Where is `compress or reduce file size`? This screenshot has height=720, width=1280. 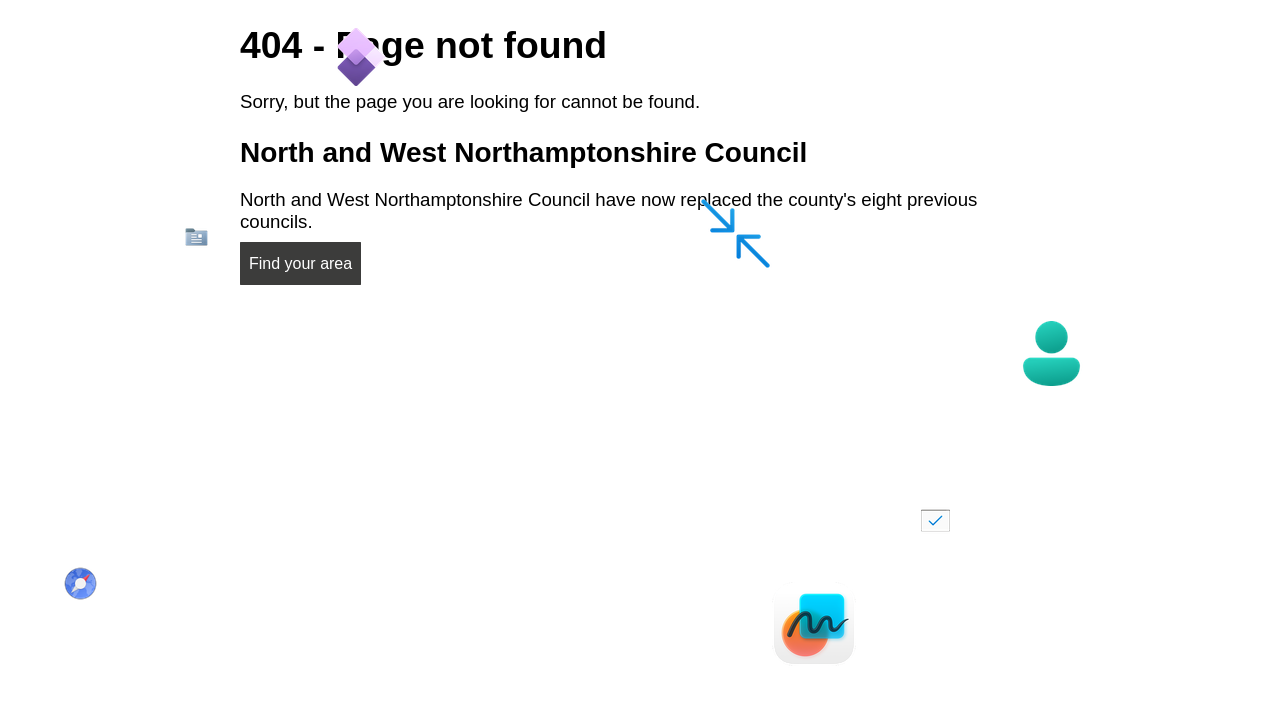 compress or reduce file size is located at coordinates (735, 233).